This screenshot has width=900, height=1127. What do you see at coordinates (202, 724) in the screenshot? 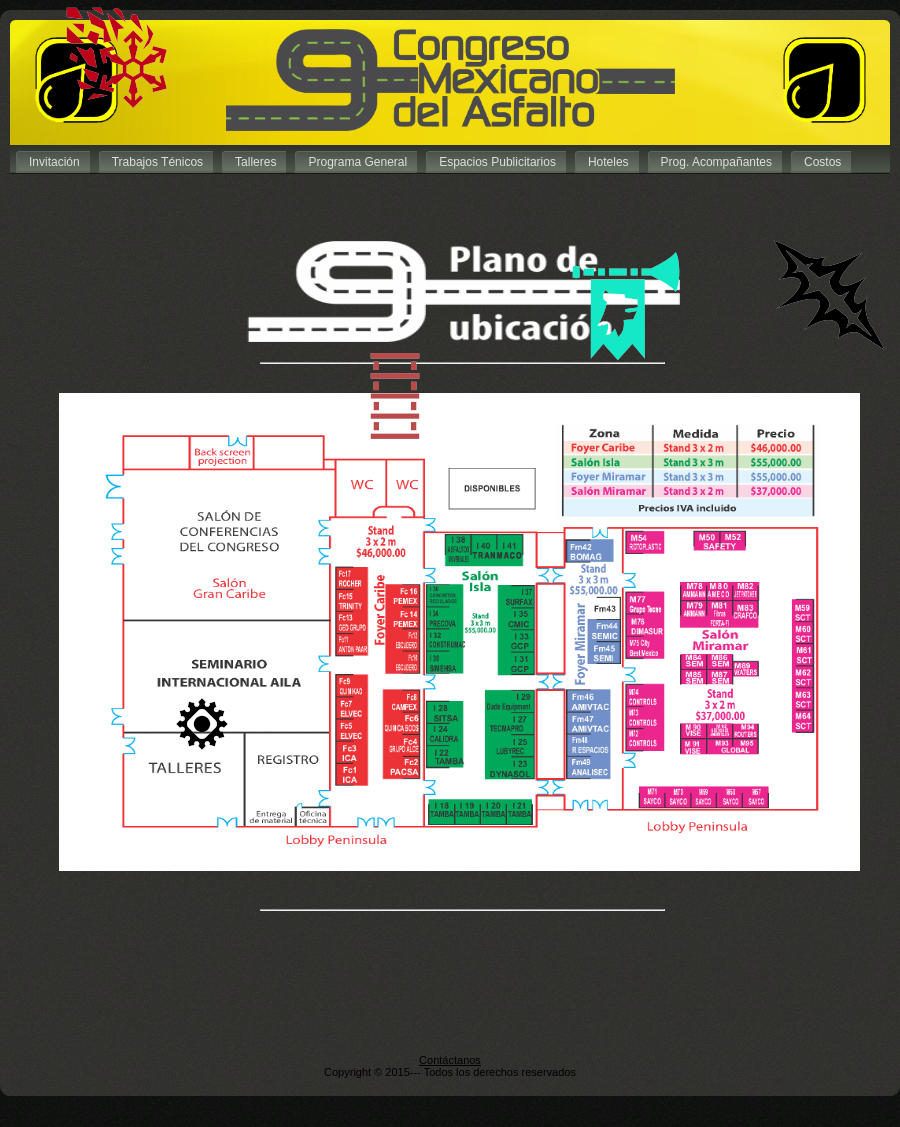
I see `access game settings or configuration options` at bounding box center [202, 724].